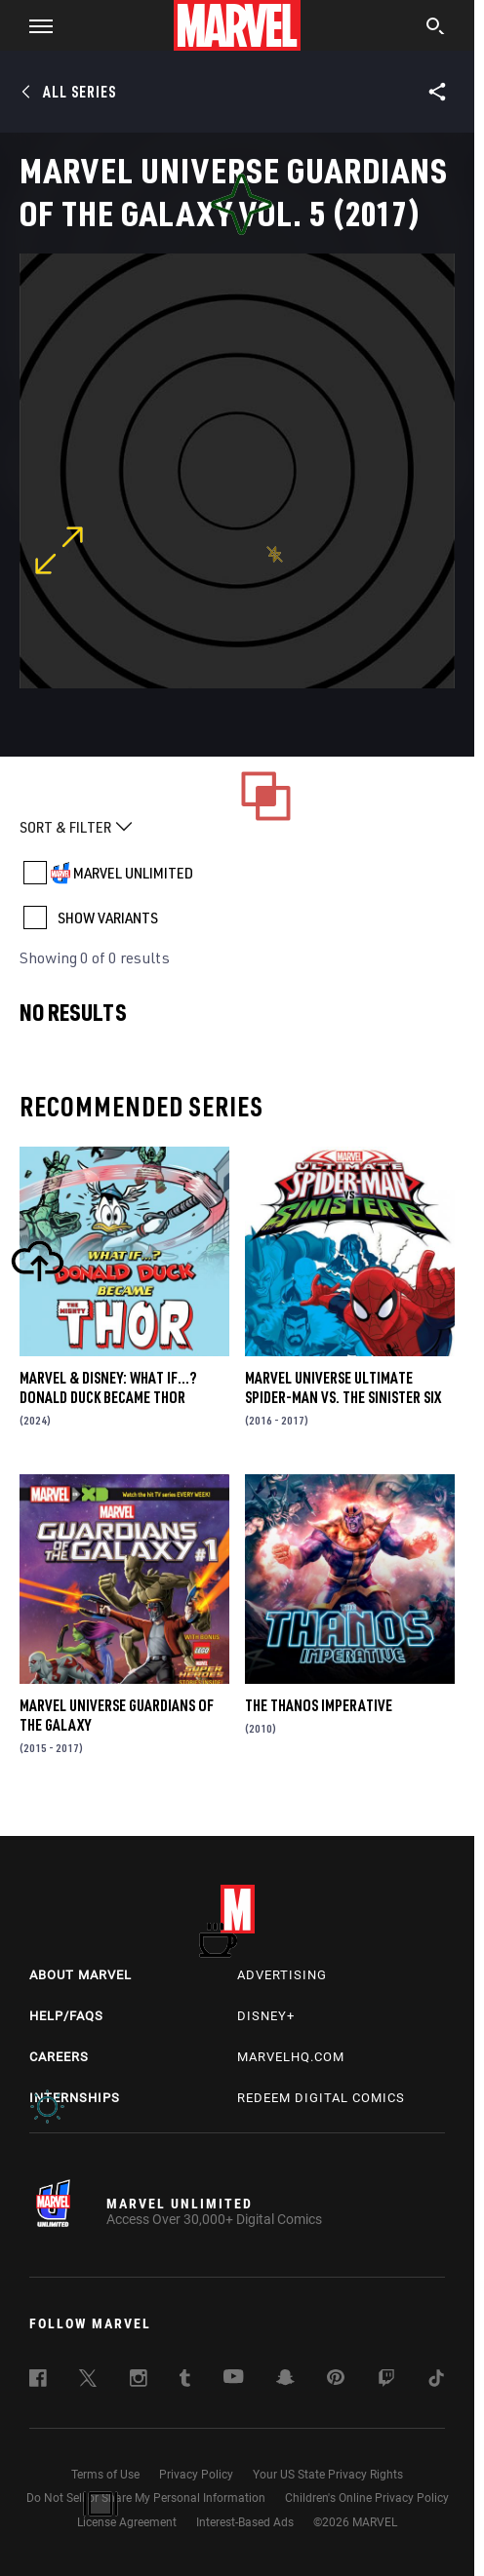 The width and height of the screenshot is (484, 2576). What do you see at coordinates (217, 1941) in the screenshot?
I see `find nearby coffee shops or cafes` at bounding box center [217, 1941].